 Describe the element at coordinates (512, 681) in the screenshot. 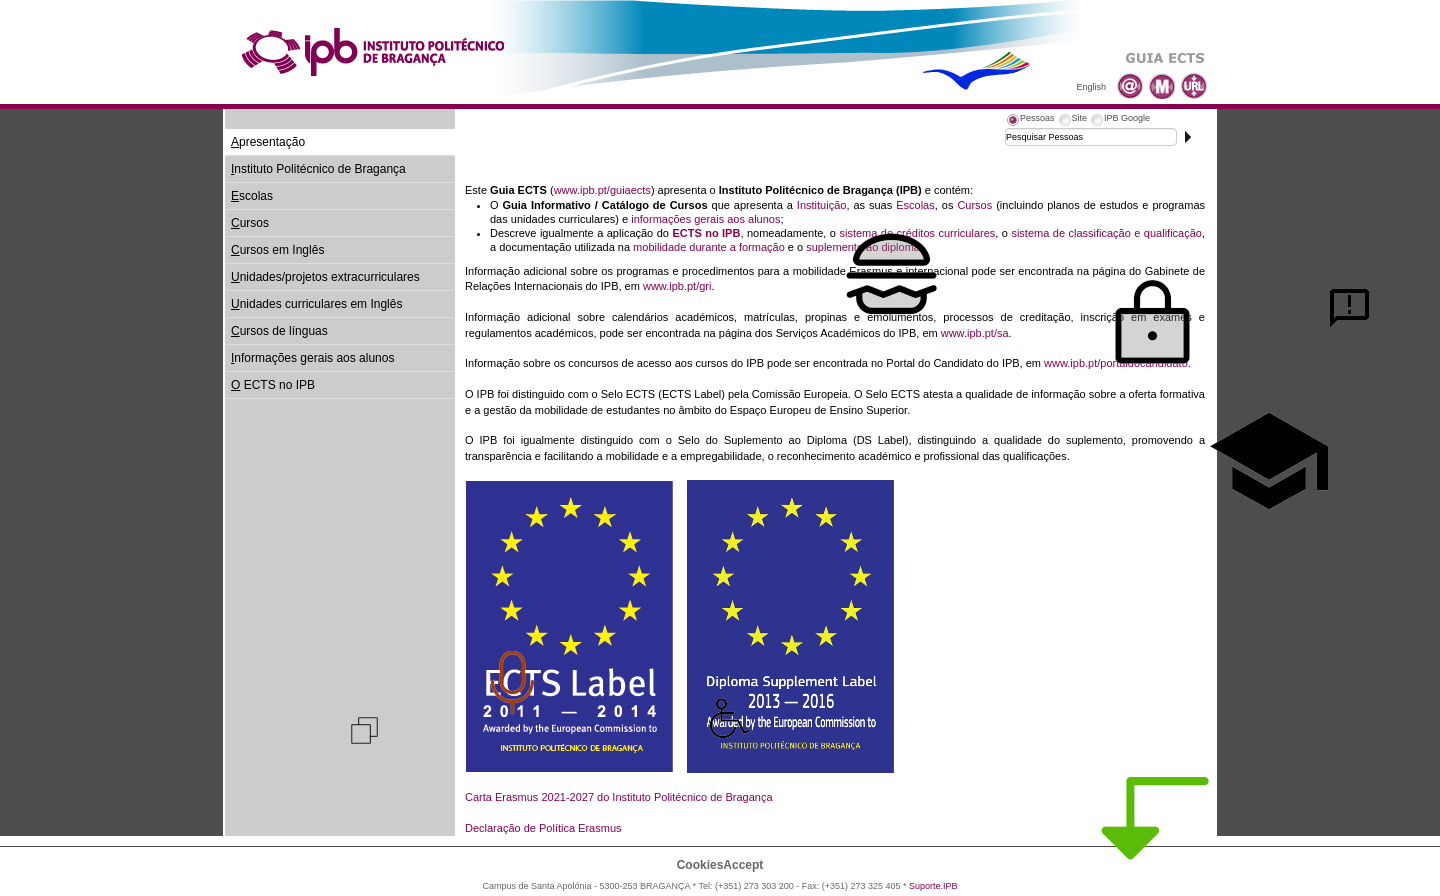

I see `tap to start voice input` at that location.